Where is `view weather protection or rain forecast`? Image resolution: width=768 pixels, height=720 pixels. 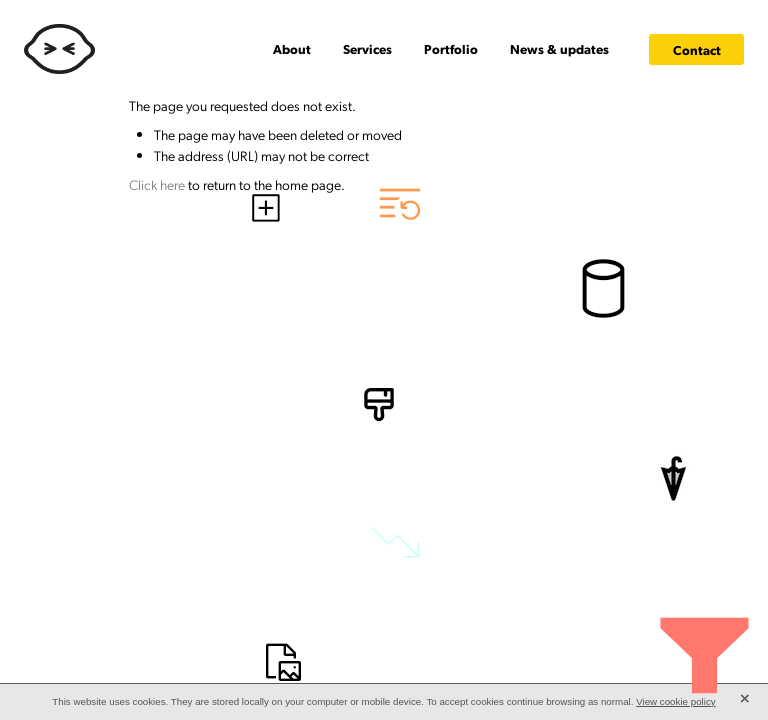
view weather protection or rain forecast is located at coordinates (673, 479).